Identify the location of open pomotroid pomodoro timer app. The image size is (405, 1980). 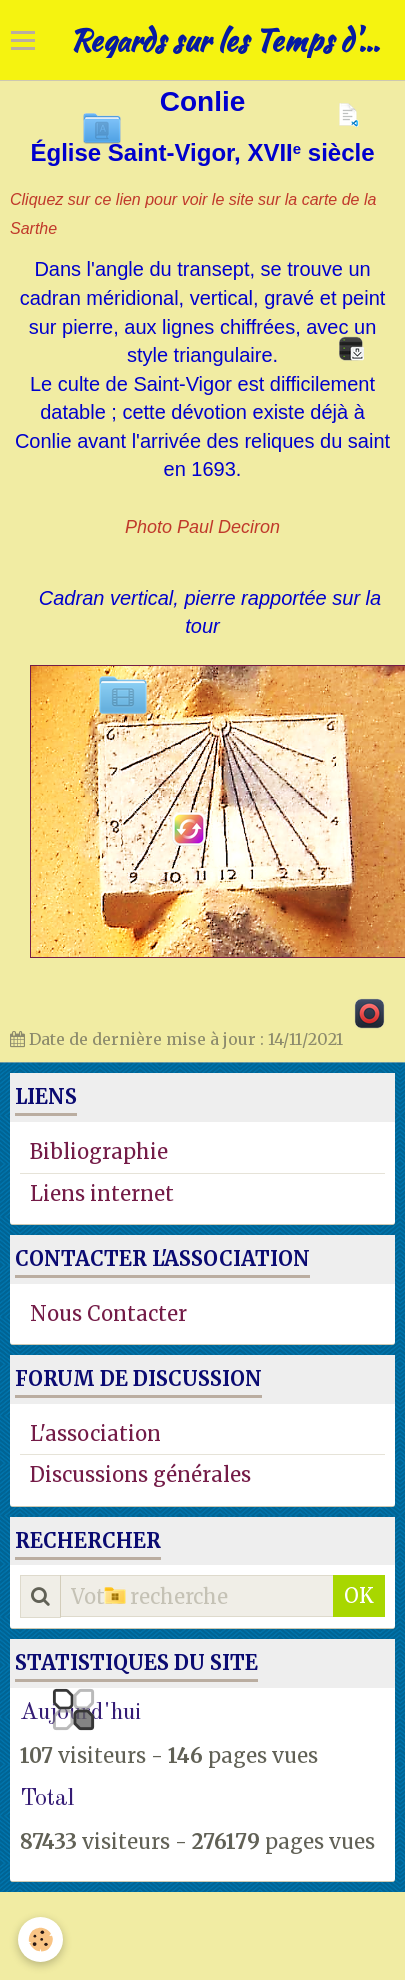
(369, 1013).